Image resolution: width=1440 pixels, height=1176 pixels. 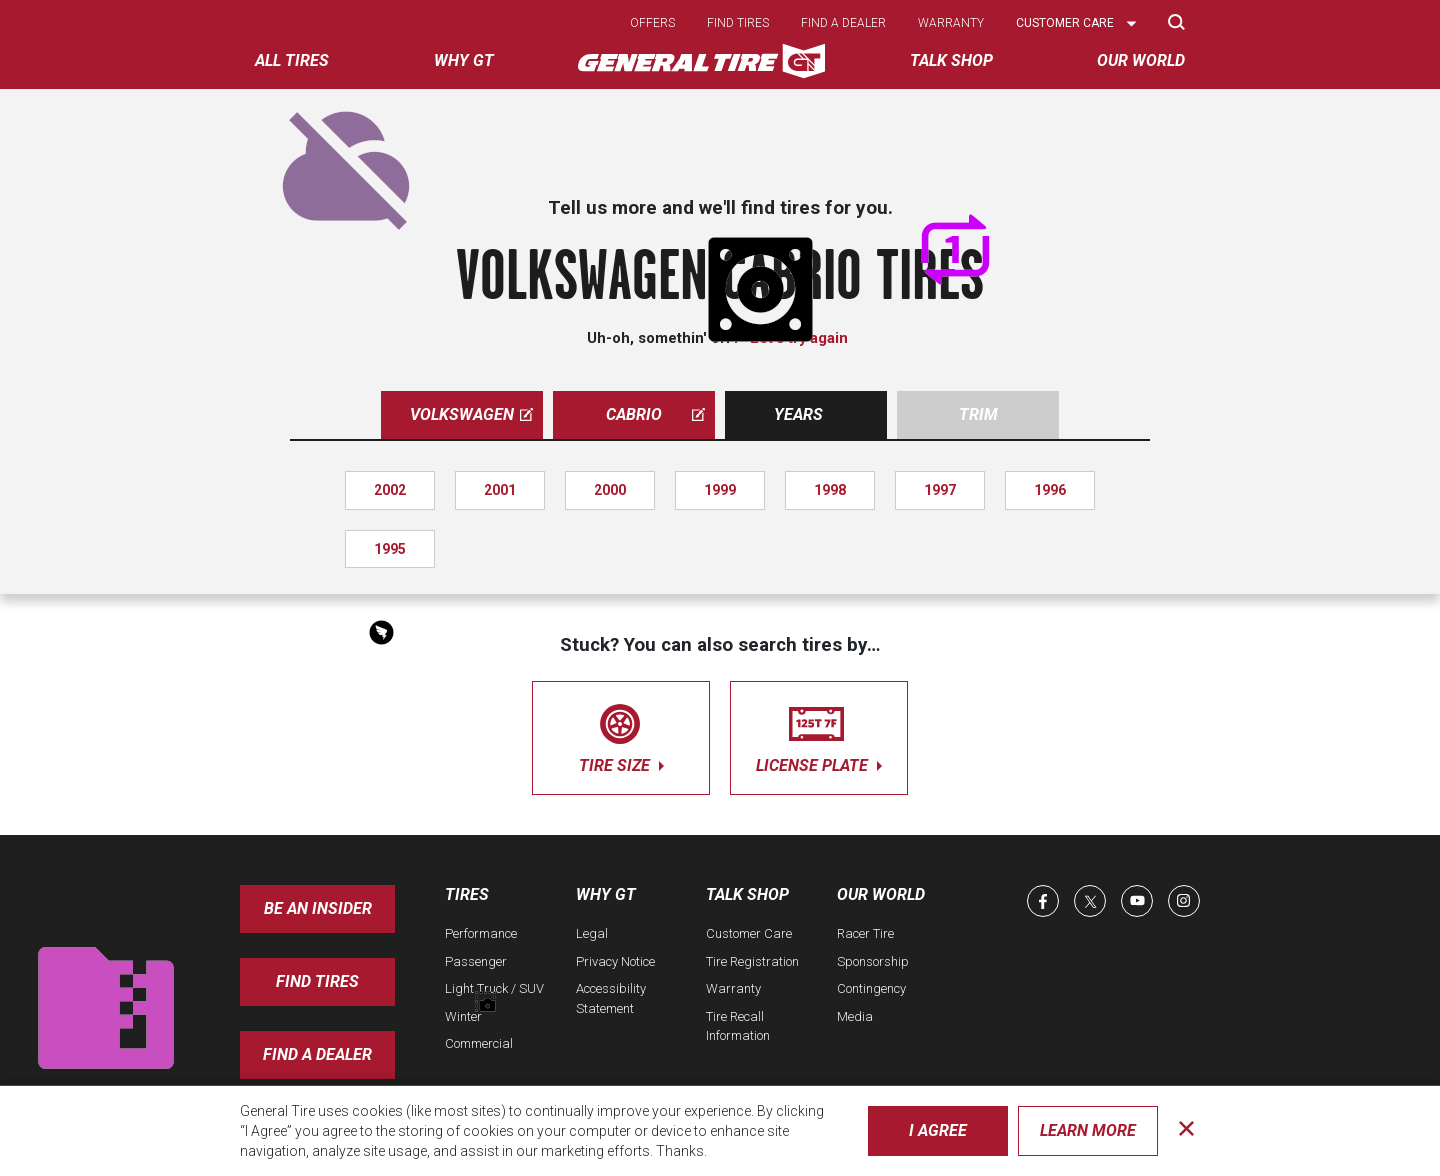 I want to click on open compressed folder, so click(x=106, y=1008).